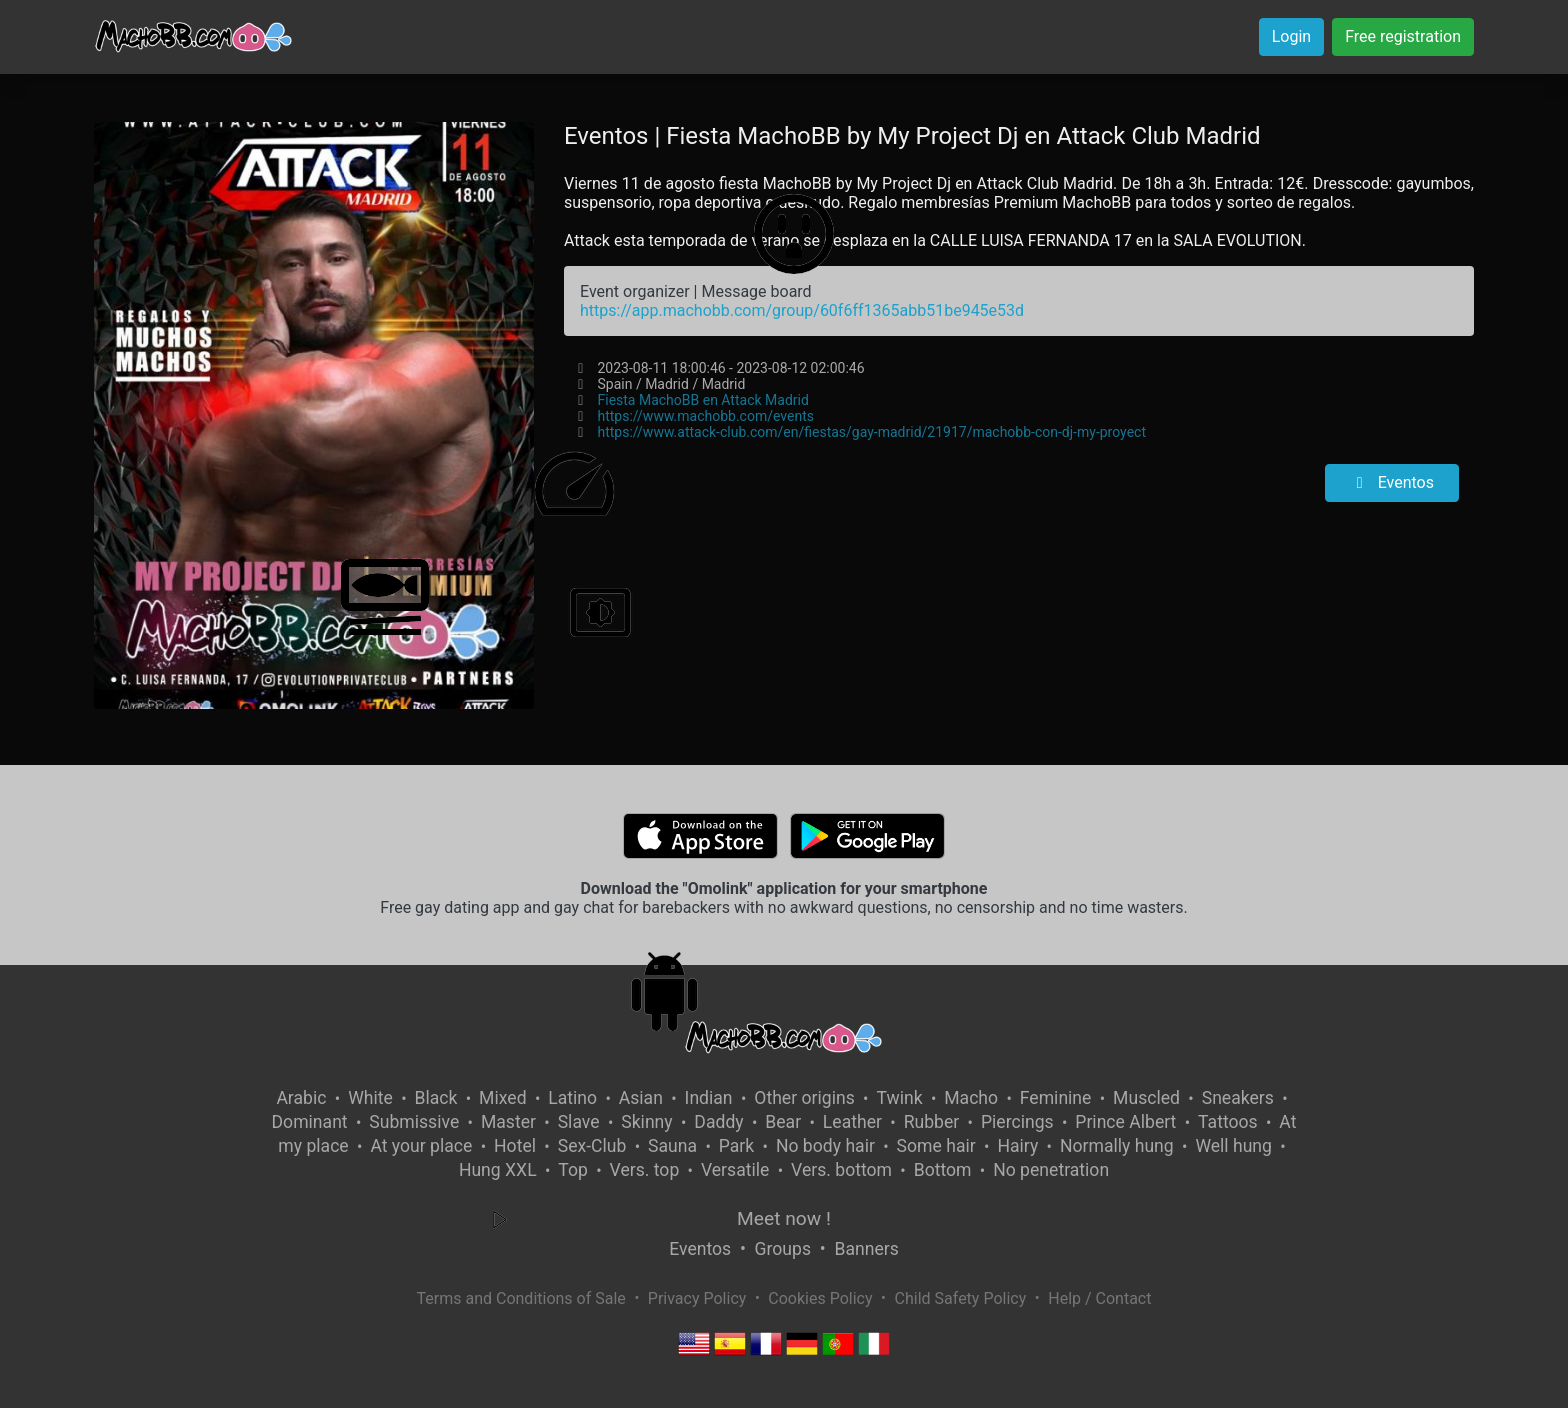 The image size is (1568, 1408). I want to click on start or resume playback, so click(500, 1219).